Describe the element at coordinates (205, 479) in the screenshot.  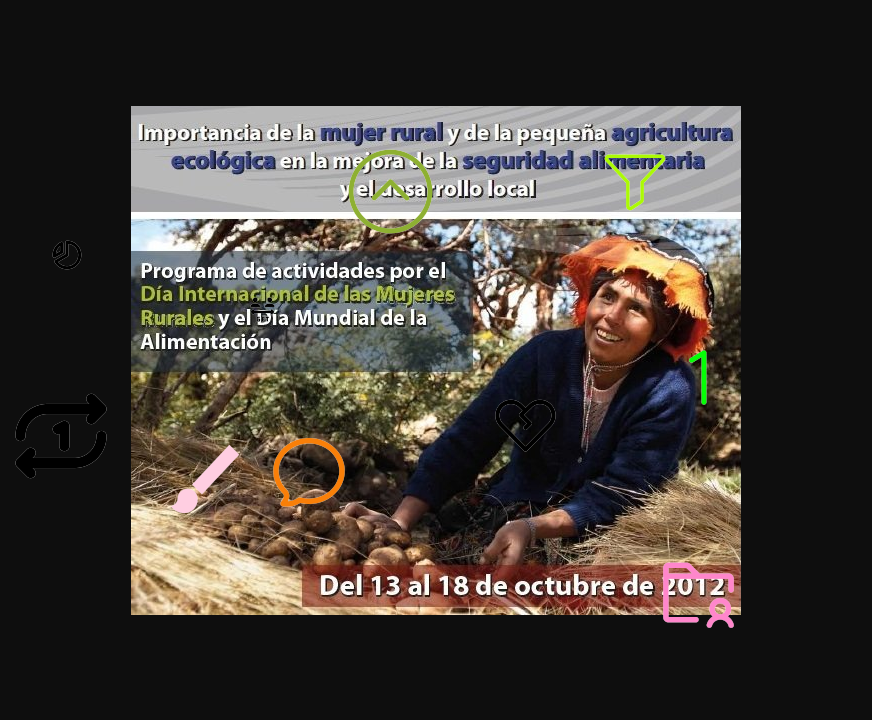
I see `access drawing or painting tools` at that location.